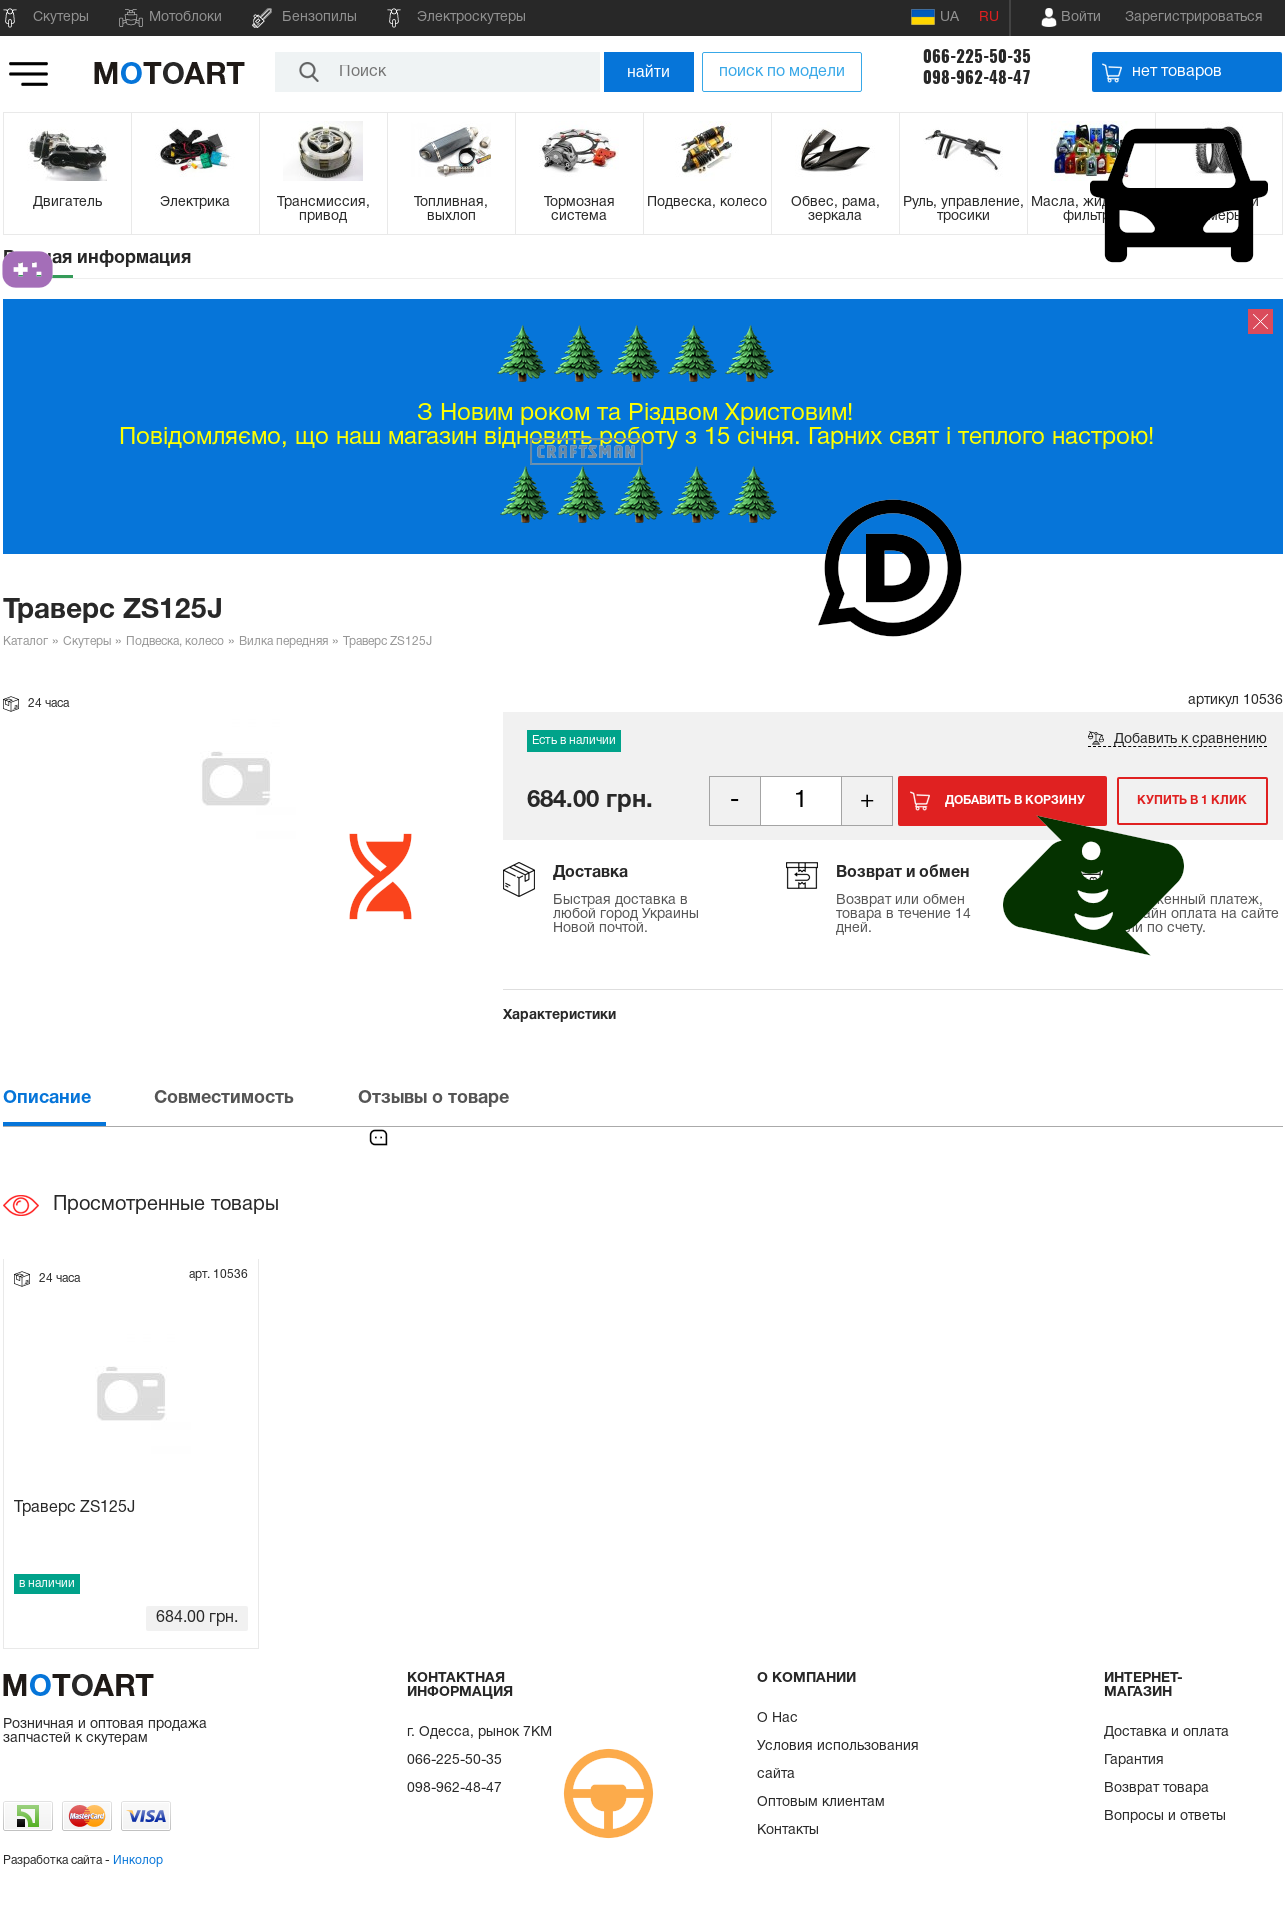  I want to click on open the Boost mobile app, so click(1093, 885).